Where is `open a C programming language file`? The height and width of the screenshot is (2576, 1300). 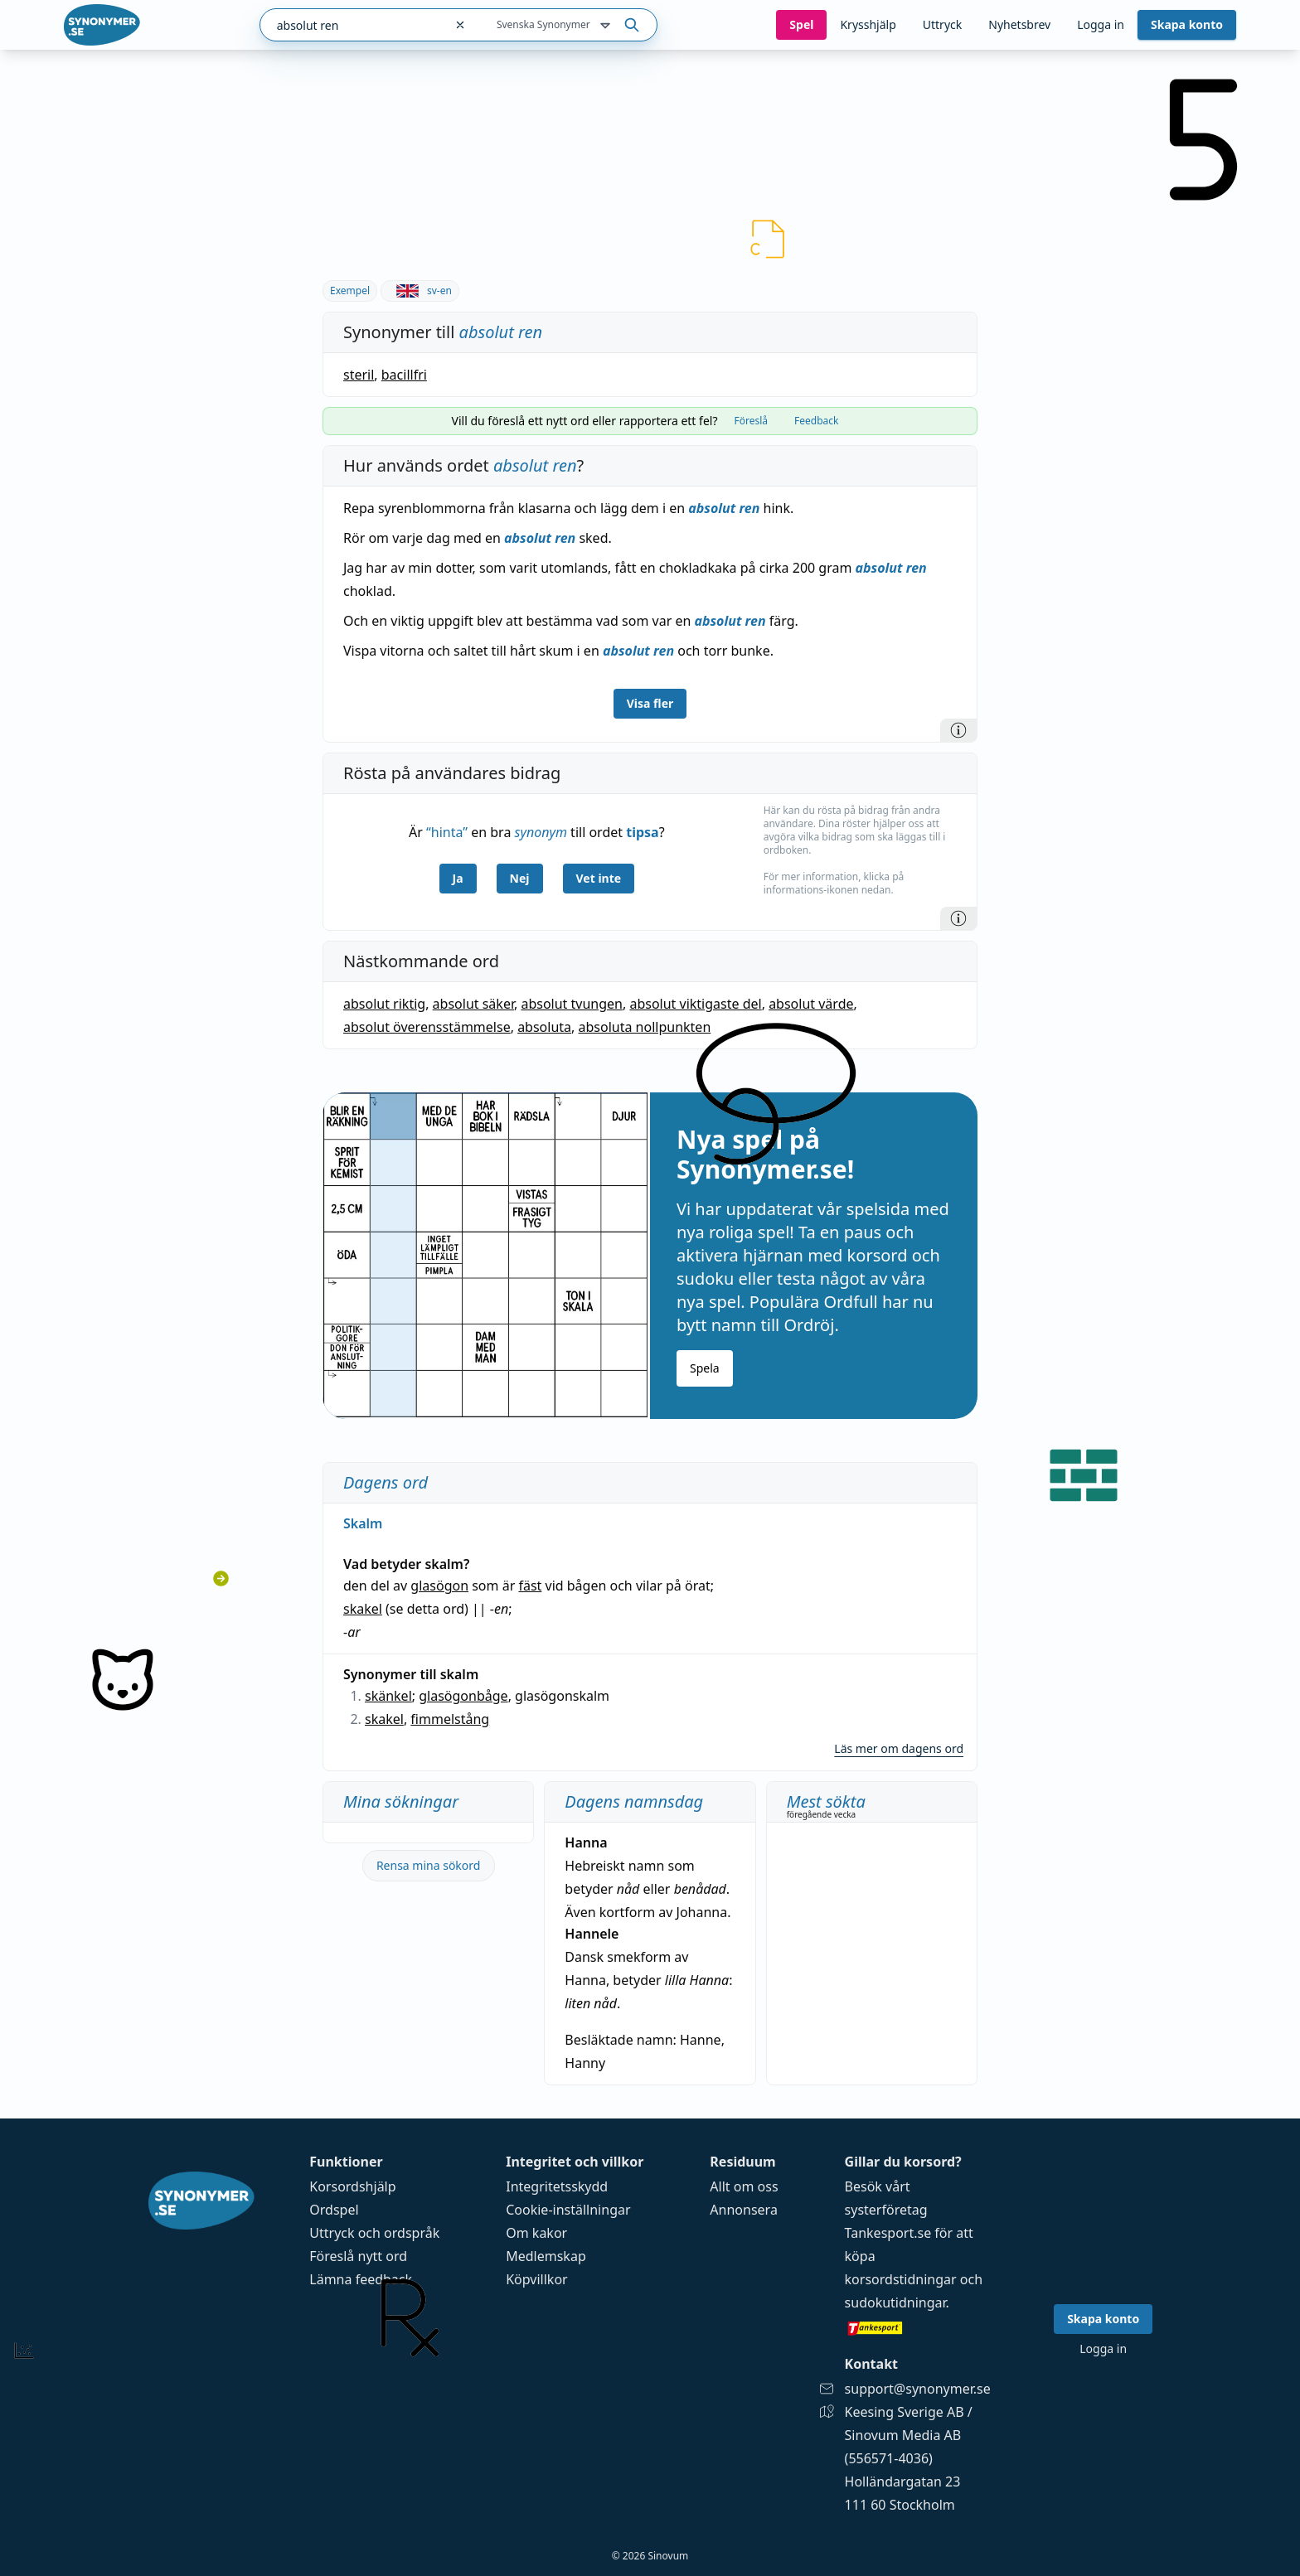 open a C programming language file is located at coordinates (768, 239).